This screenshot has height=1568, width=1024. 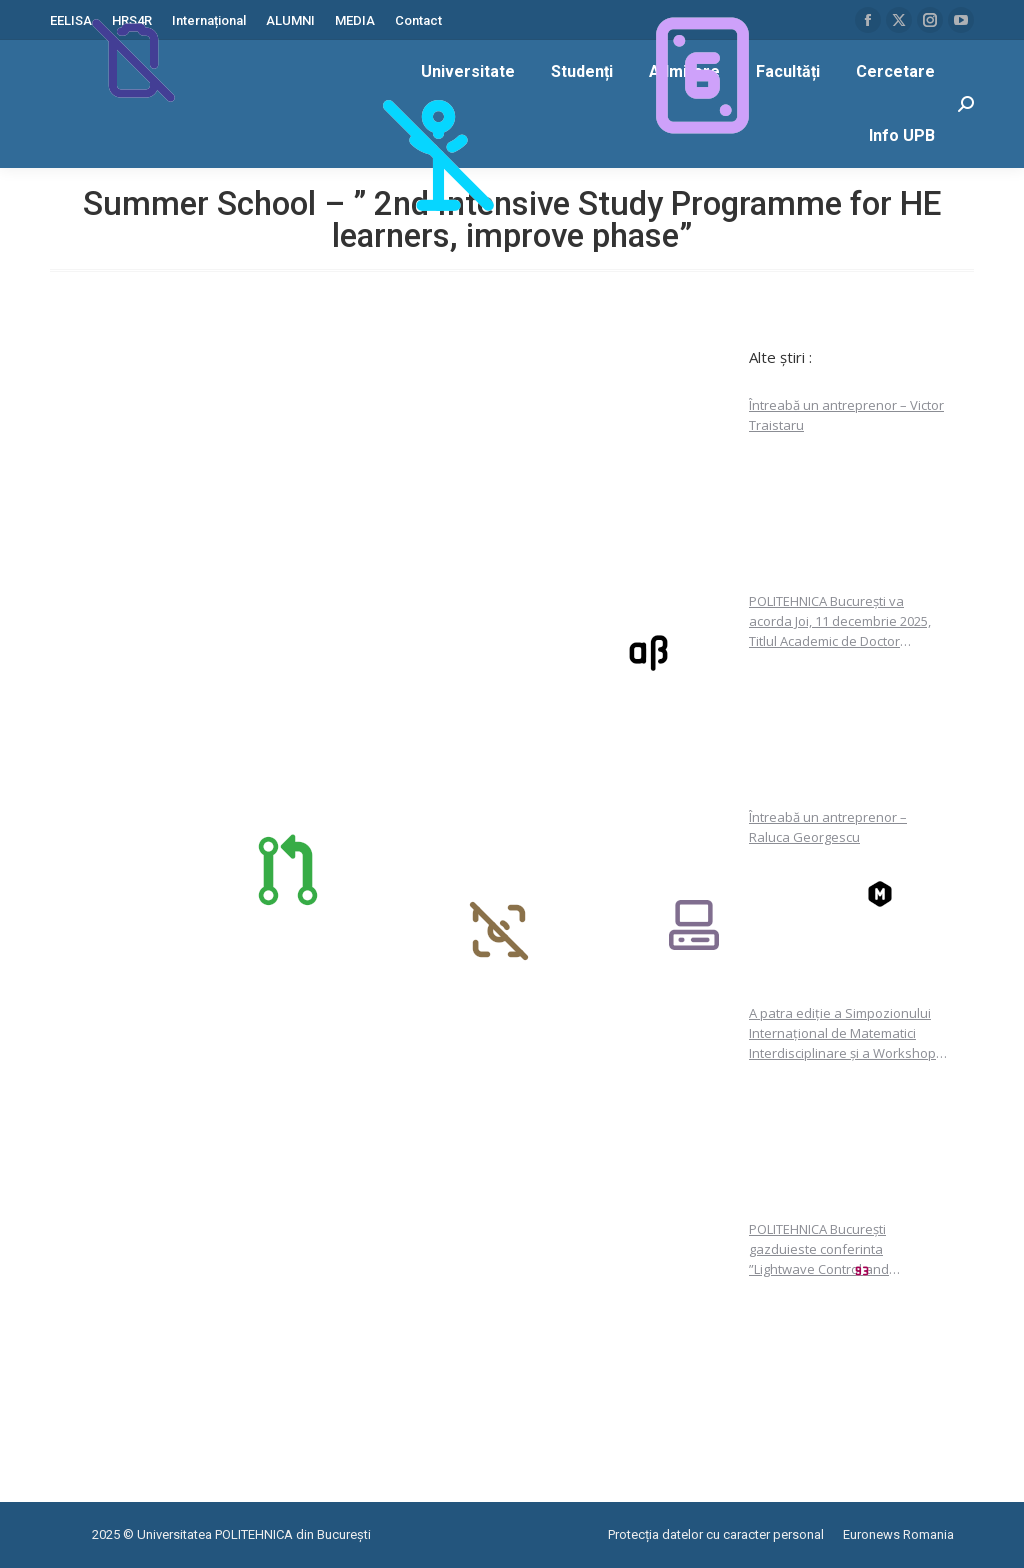 What do you see at coordinates (648, 649) in the screenshot?
I see `switch to greek alphabet input` at bounding box center [648, 649].